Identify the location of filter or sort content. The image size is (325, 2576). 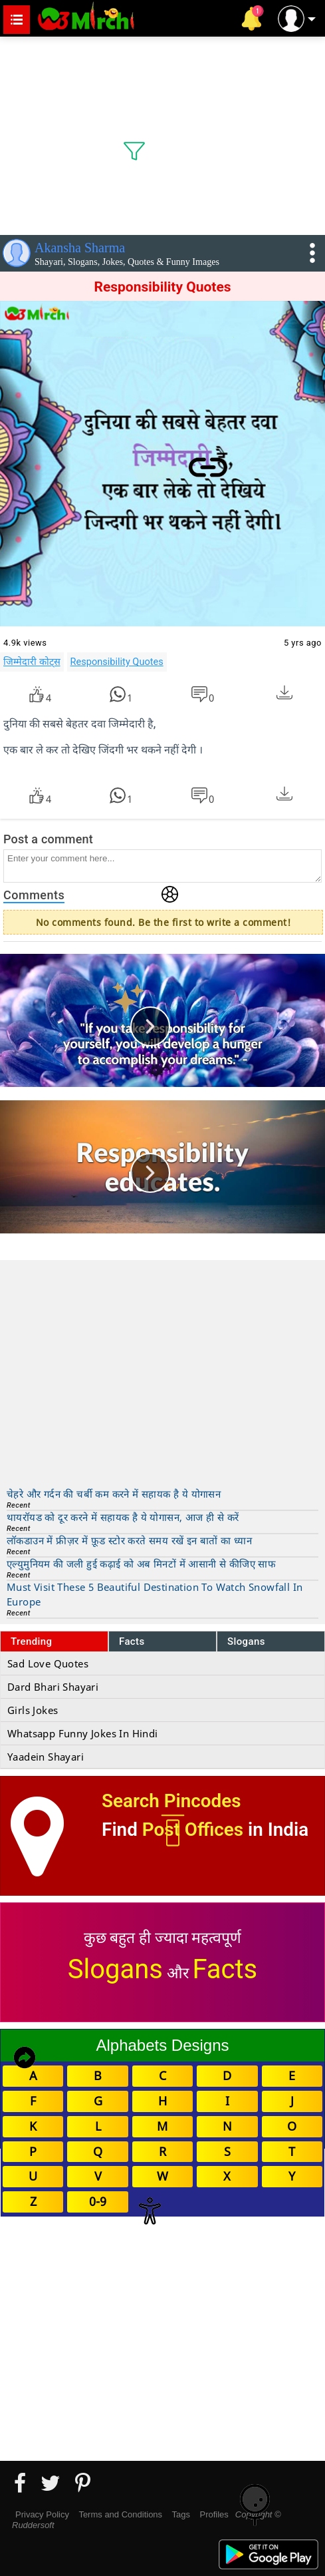
(134, 151).